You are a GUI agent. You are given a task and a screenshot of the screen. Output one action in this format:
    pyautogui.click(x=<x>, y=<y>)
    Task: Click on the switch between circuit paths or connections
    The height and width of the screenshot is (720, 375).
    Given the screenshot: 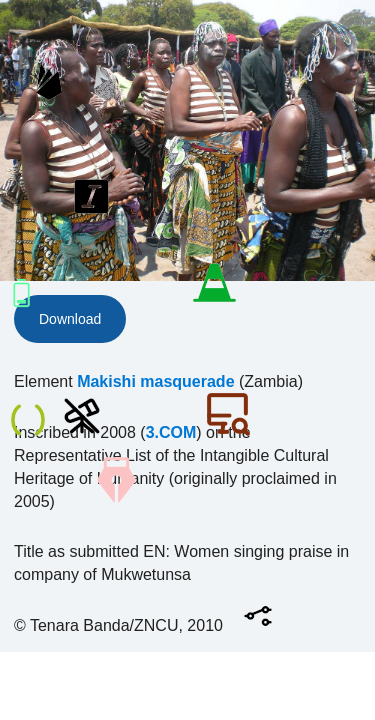 What is the action you would take?
    pyautogui.click(x=258, y=616)
    